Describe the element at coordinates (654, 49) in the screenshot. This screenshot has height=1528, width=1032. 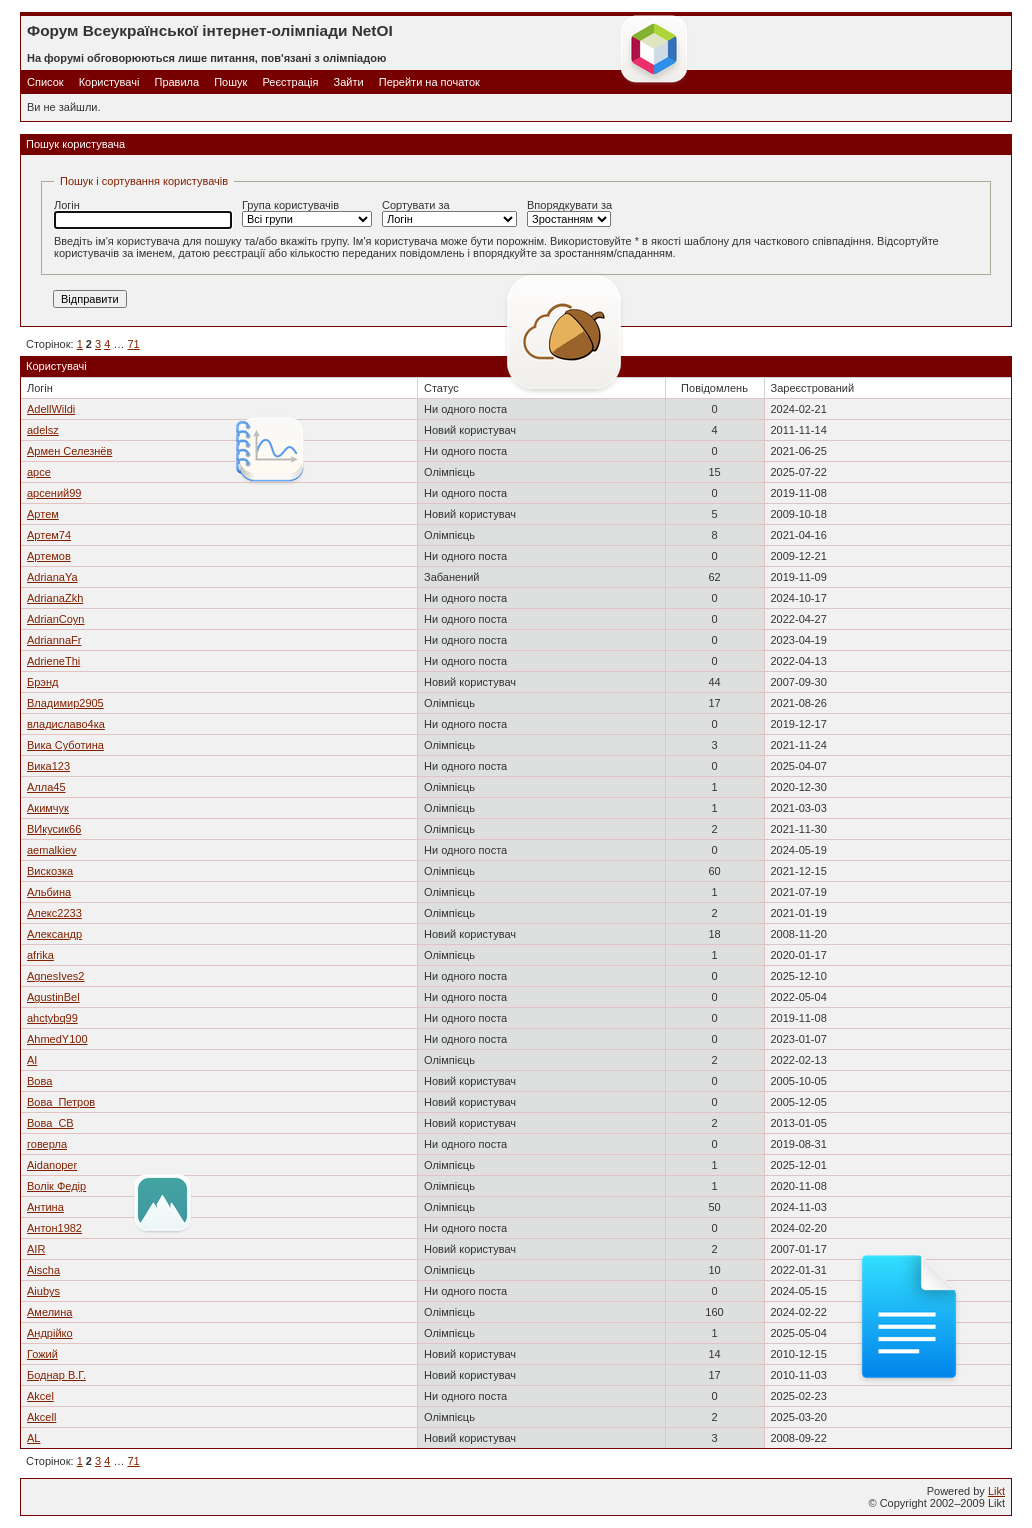
I see `open NetBeans IDE` at that location.